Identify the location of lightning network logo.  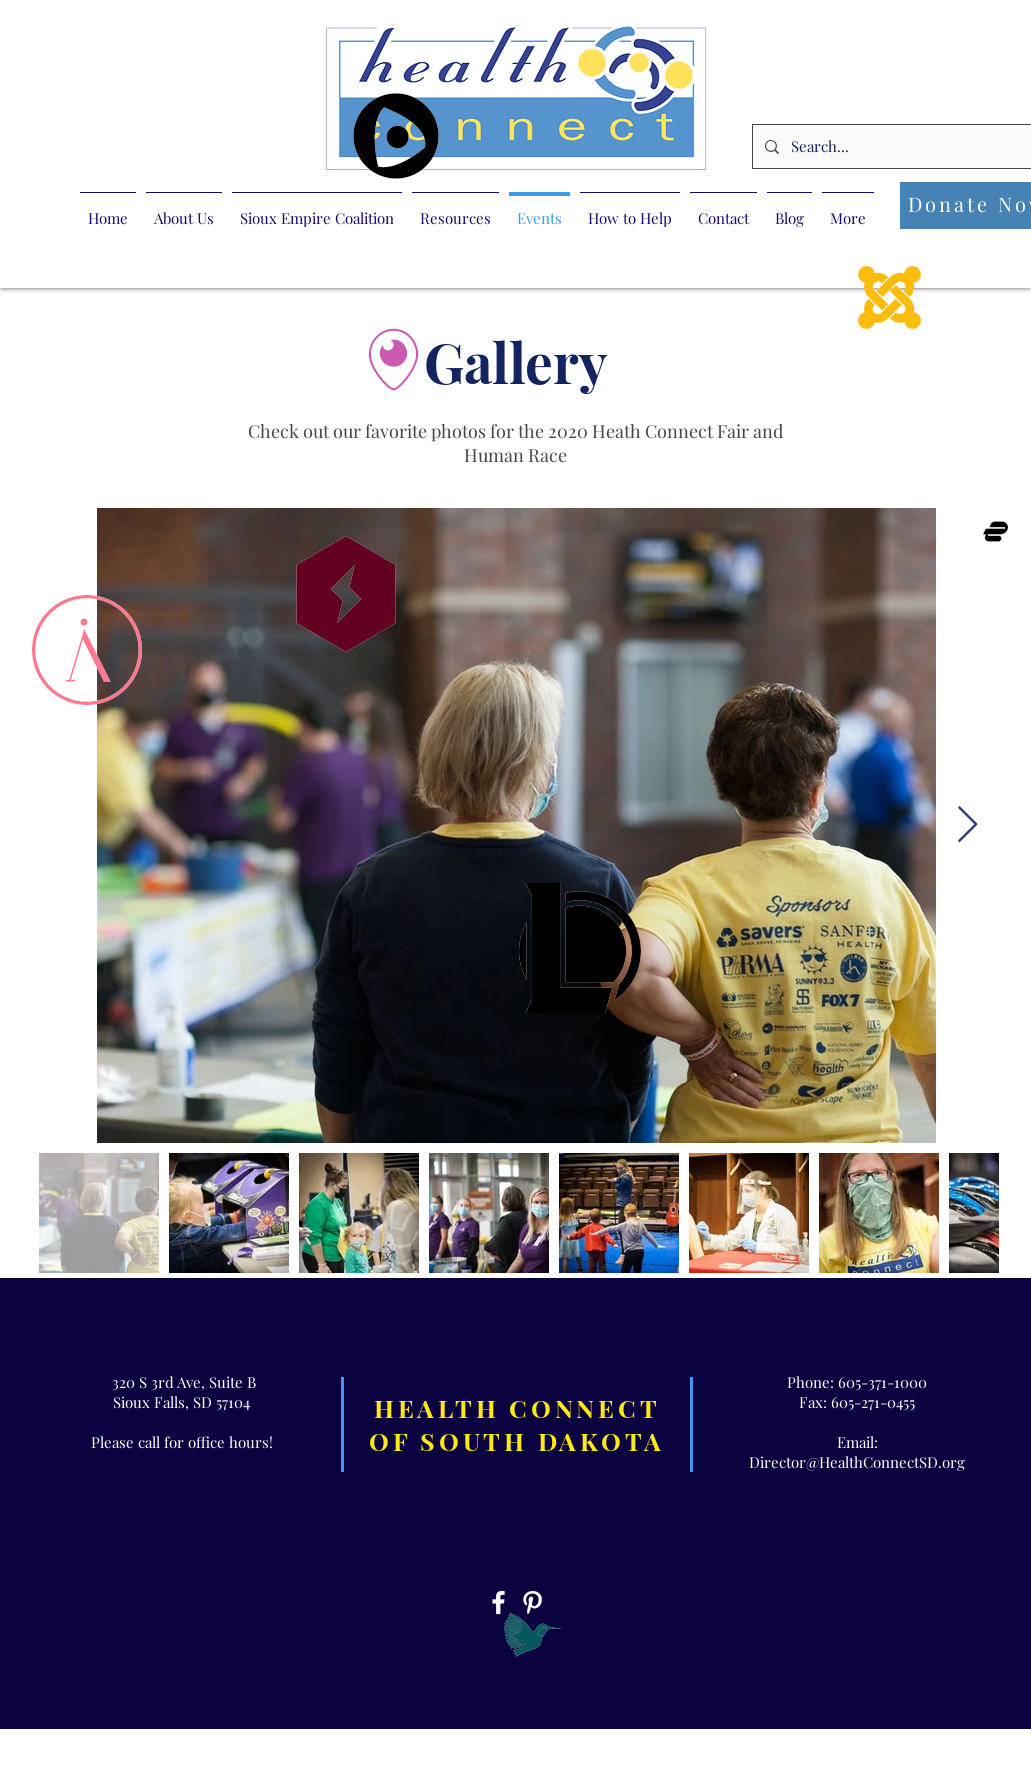
(346, 594).